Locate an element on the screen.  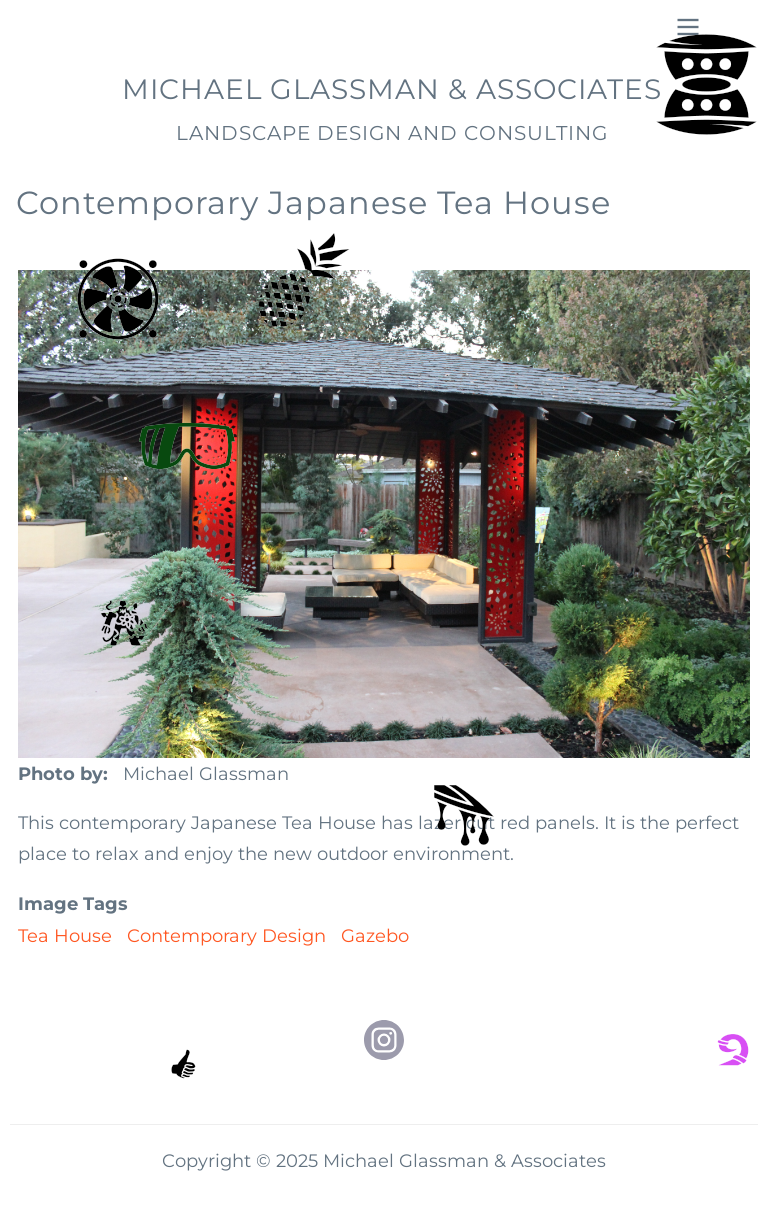
tropical or exotic food category is located at coordinates (305, 280).